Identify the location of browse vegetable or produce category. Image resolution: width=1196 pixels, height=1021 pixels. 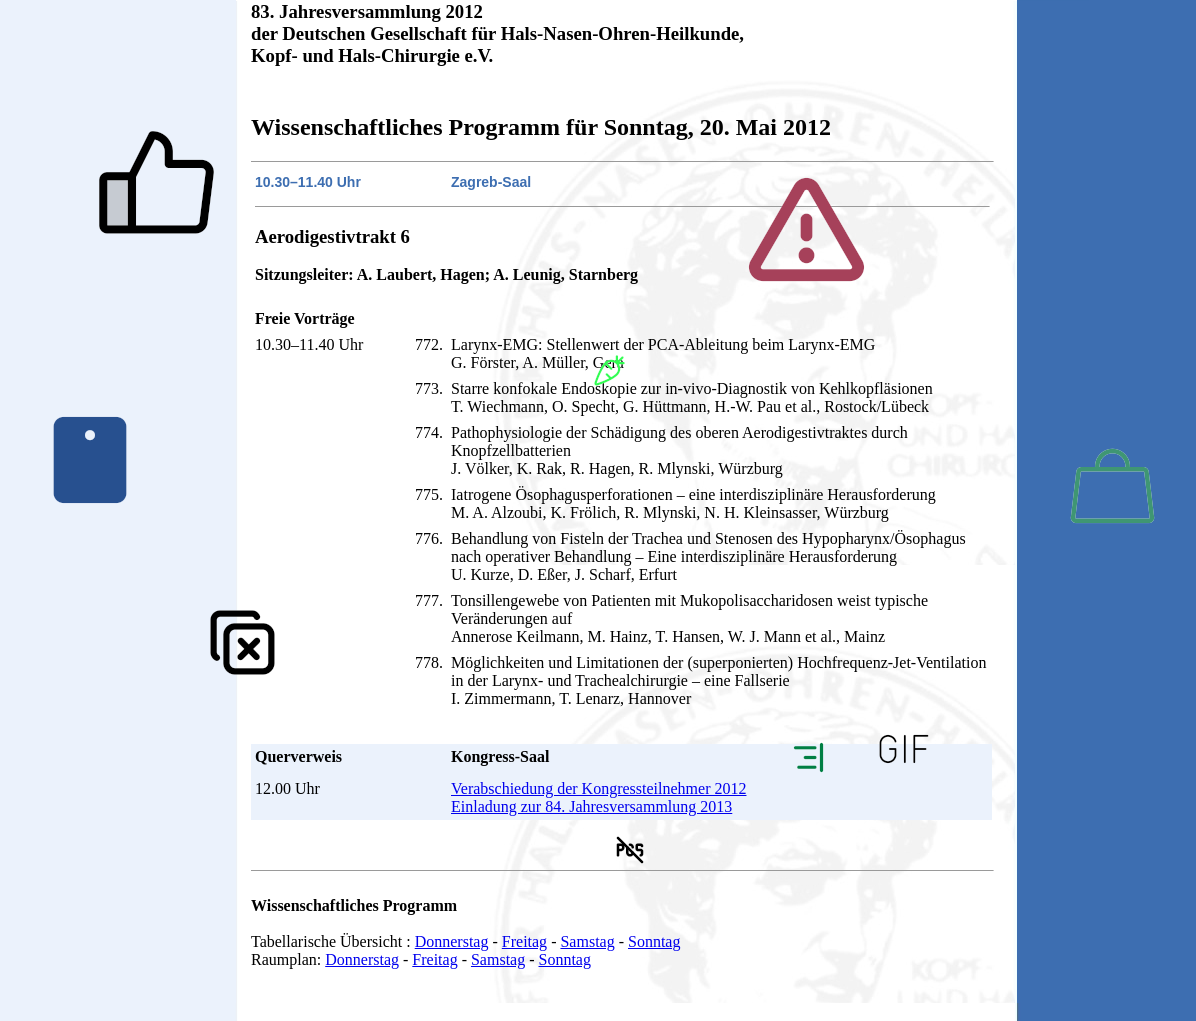
(609, 371).